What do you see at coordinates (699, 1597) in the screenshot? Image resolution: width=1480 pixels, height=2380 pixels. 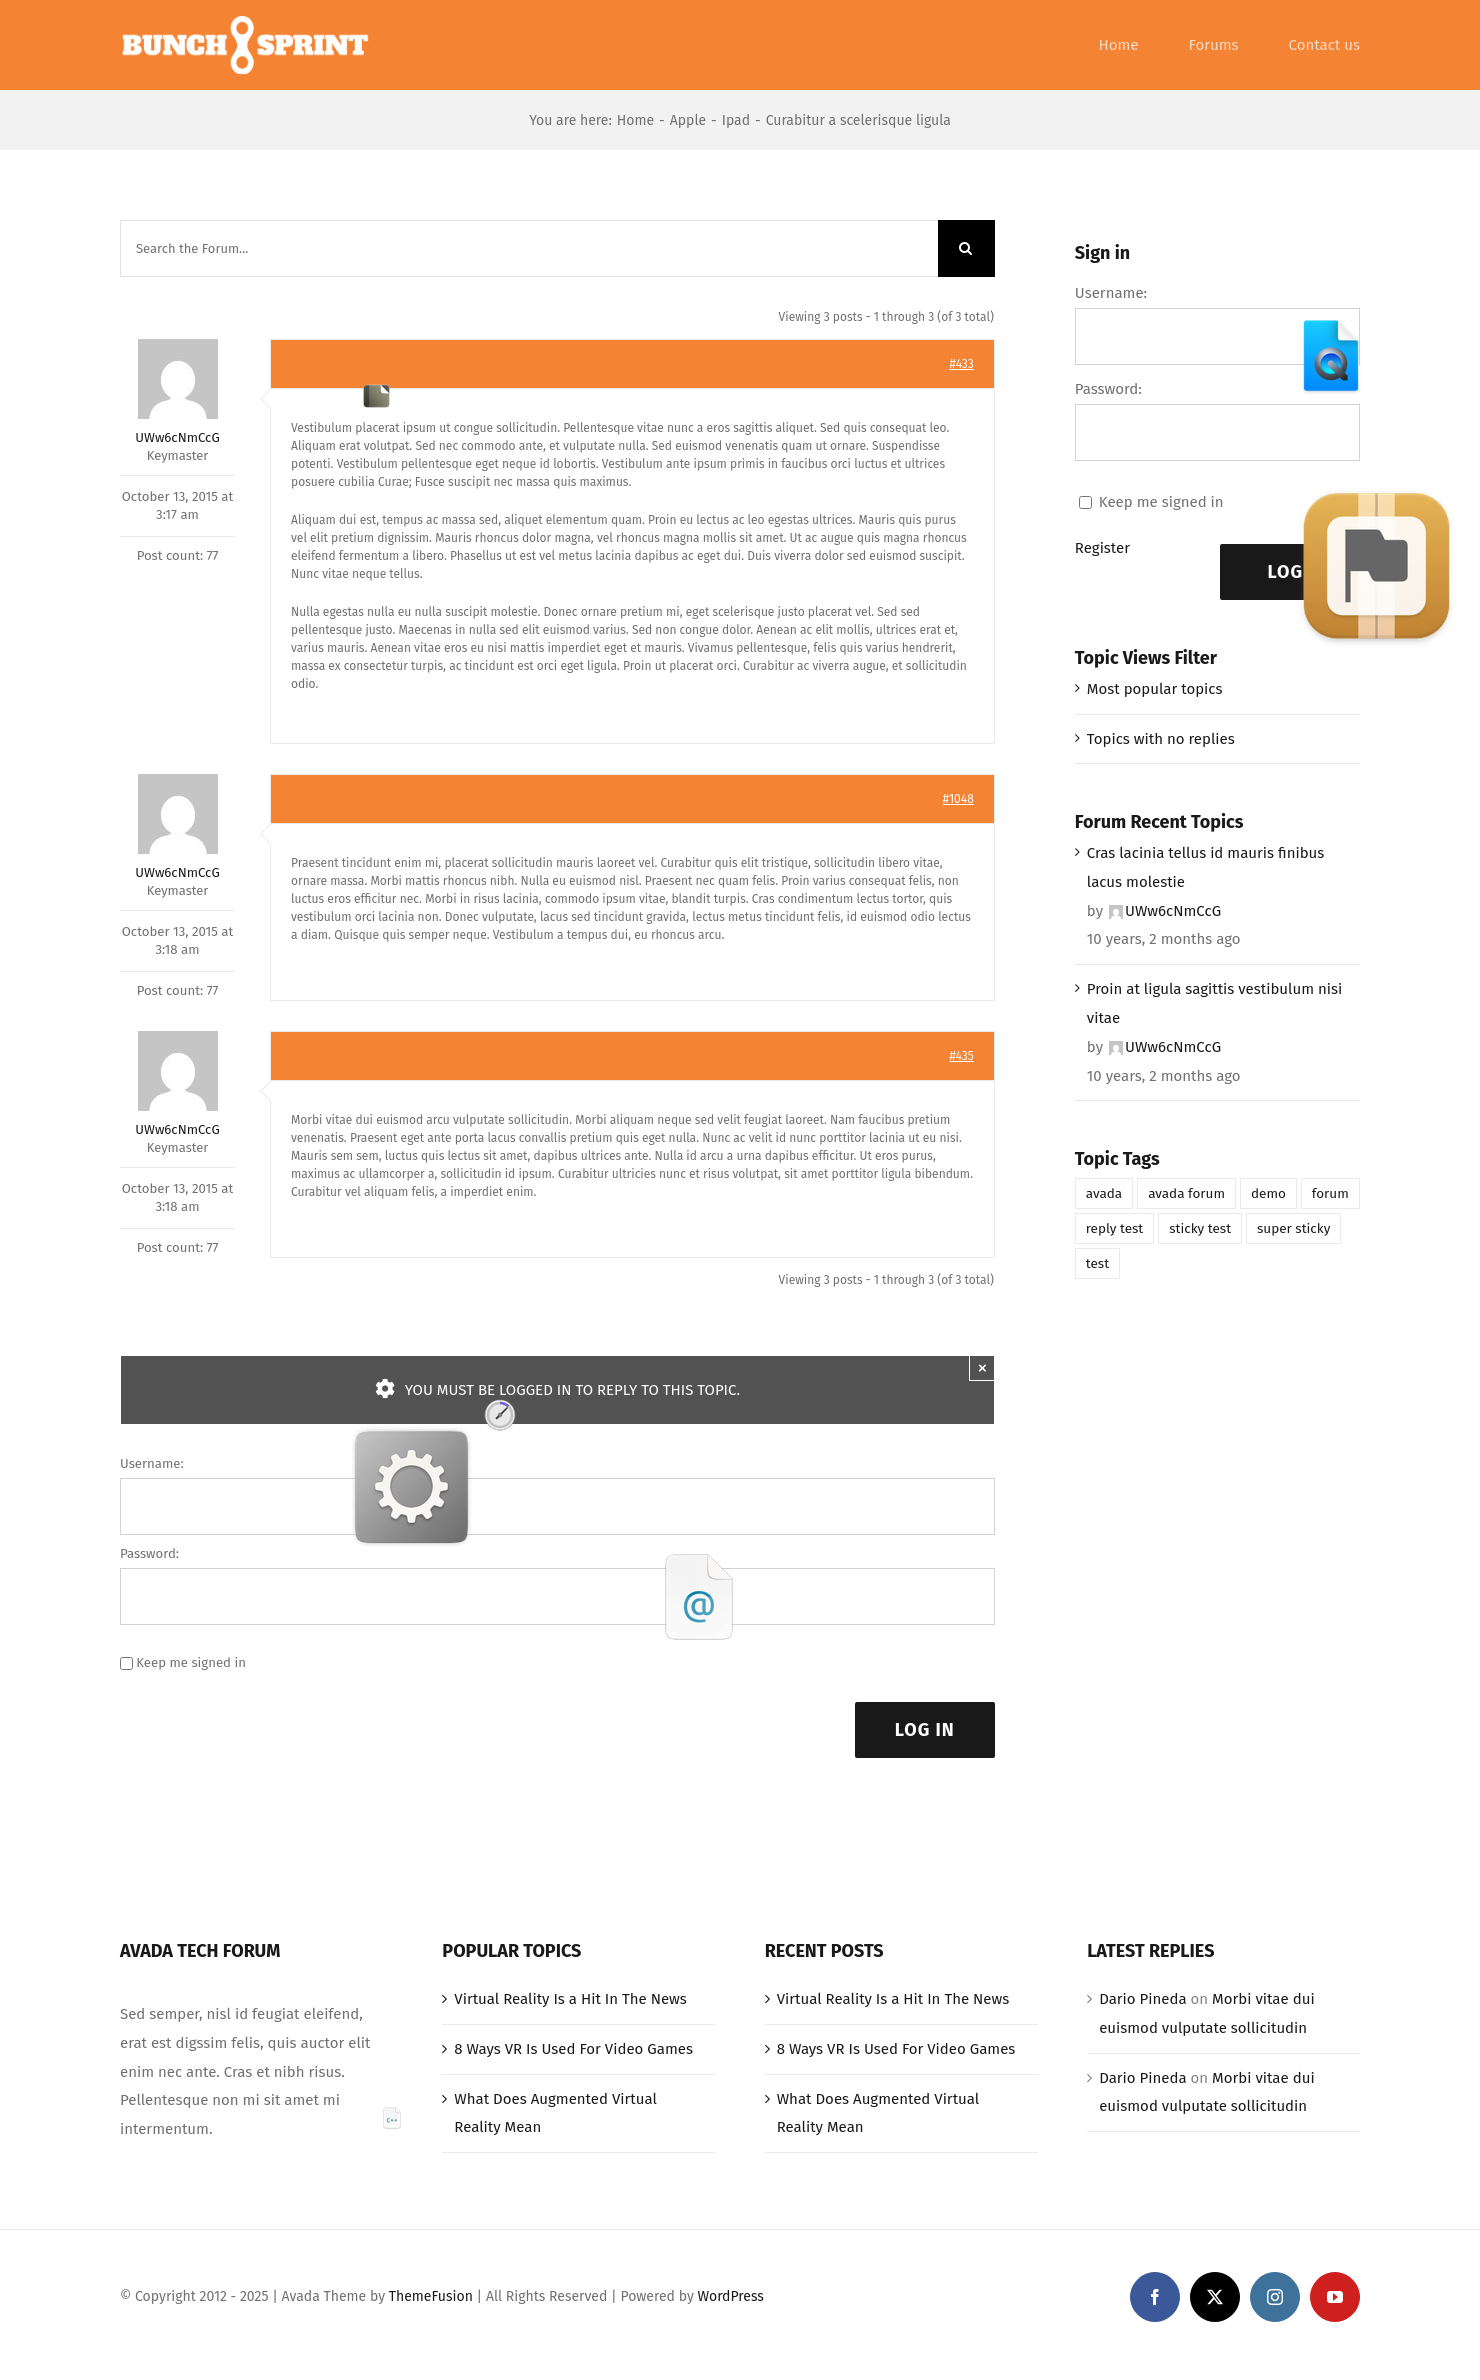 I see `an email message file or .eml attachment` at bounding box center [699, 1597].